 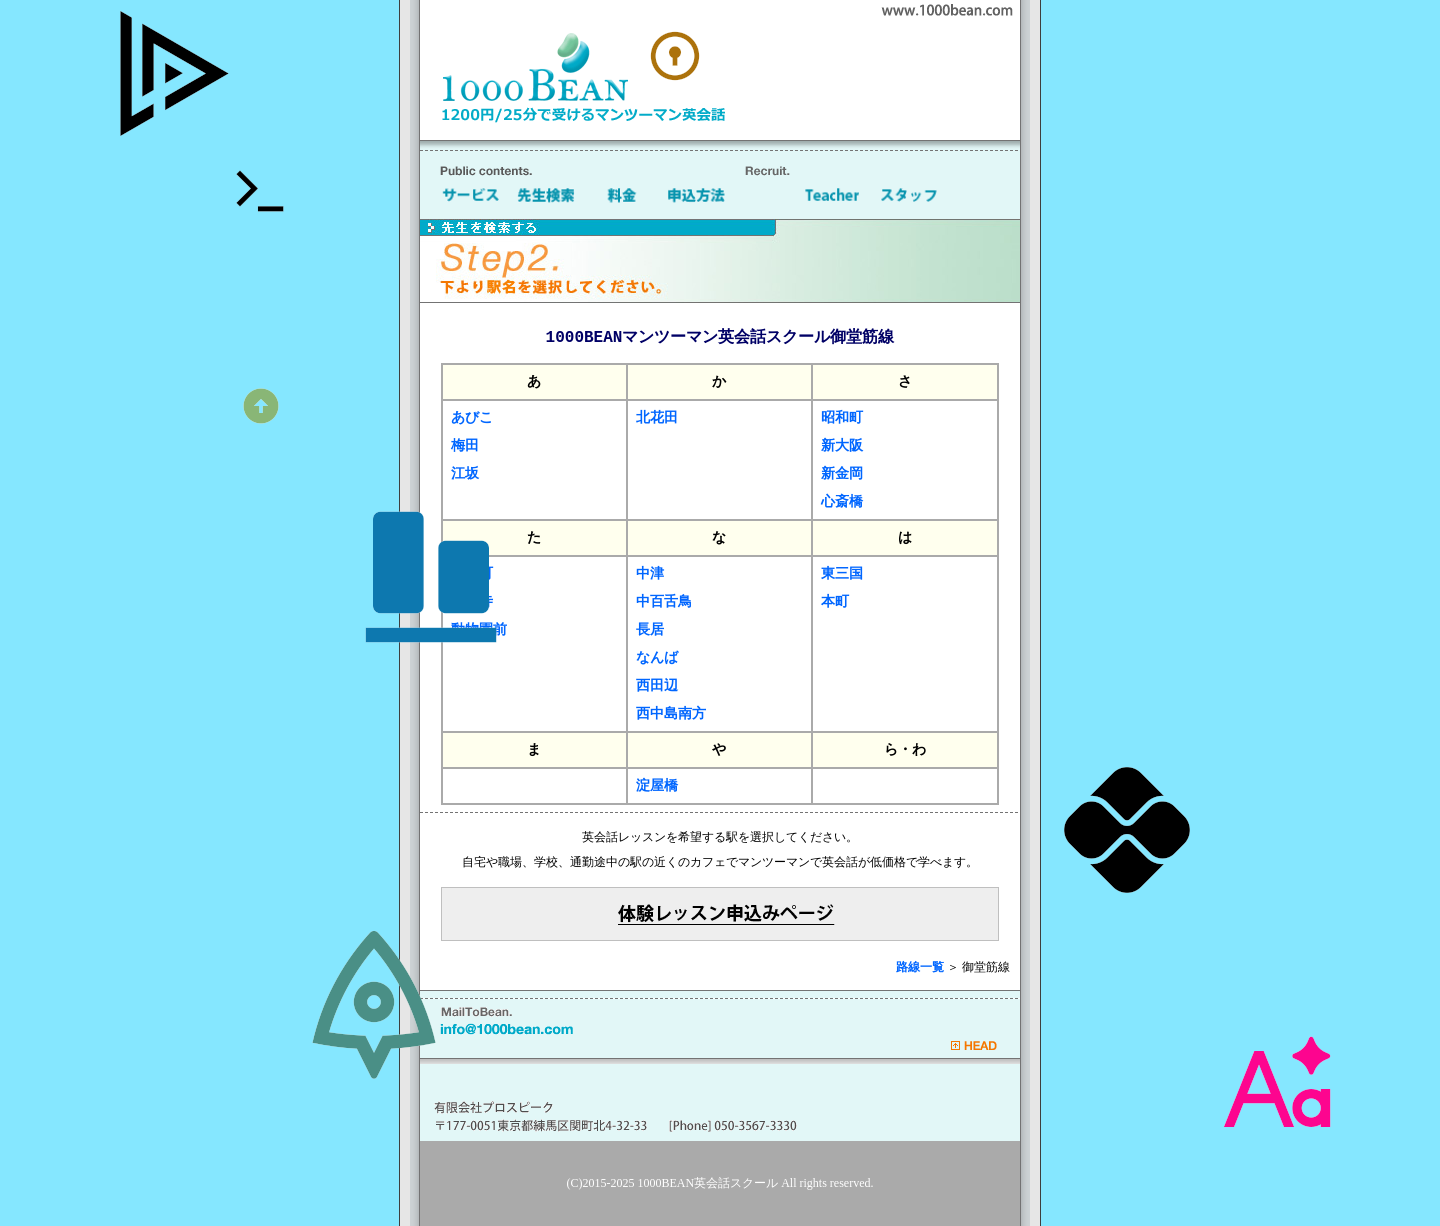 What do you see at coordinates (675, 56) in the screenshot?
I see `lock or secure a room` at bounding box center [675, 56].